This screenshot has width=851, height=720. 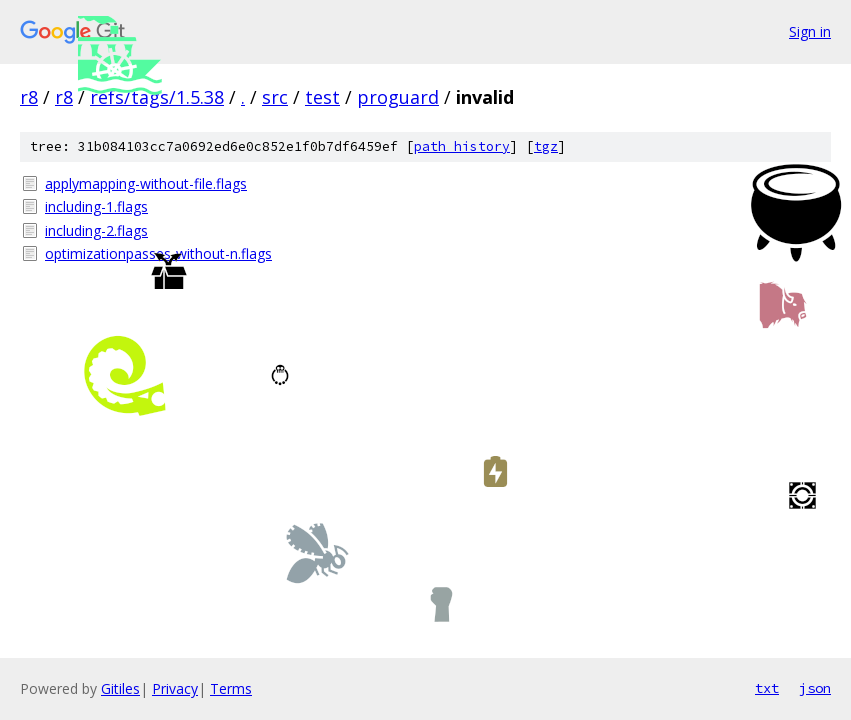 What do you see at coordinates (124, 376) in the screenshot?
I see `access dragon or mythical creature content` at bounding box center [124, 376].